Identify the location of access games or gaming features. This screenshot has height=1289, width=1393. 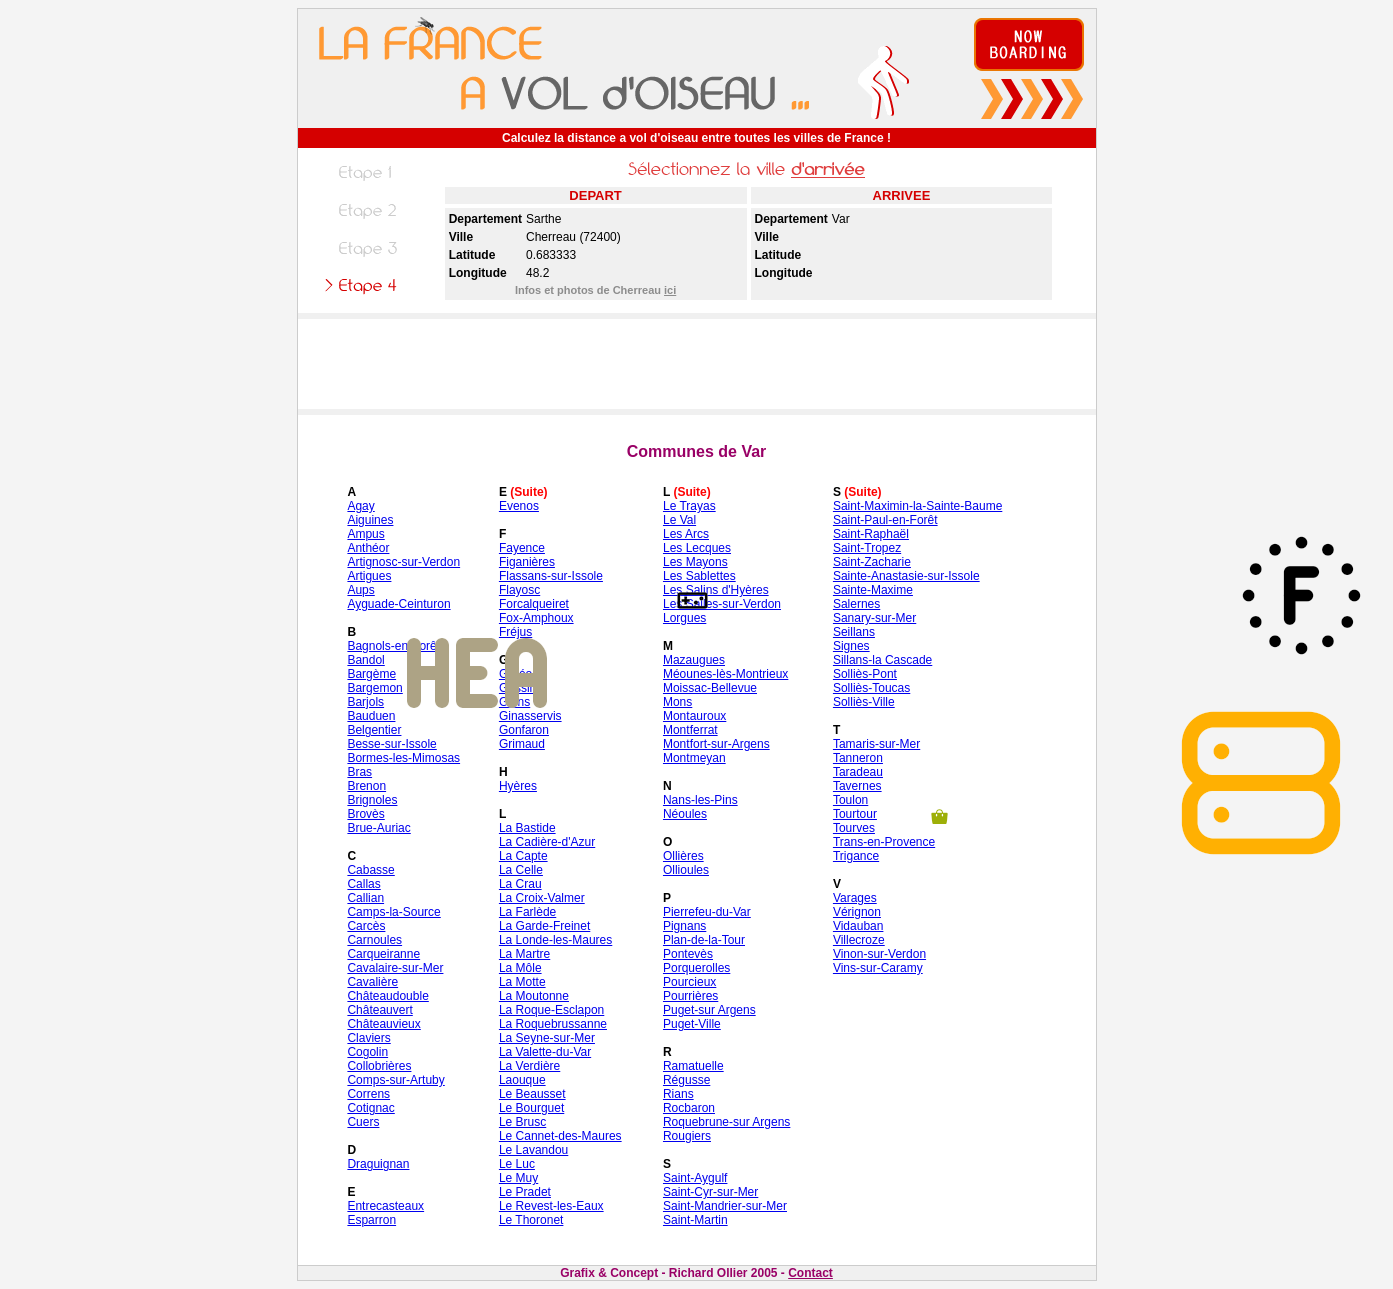
(692, 600).